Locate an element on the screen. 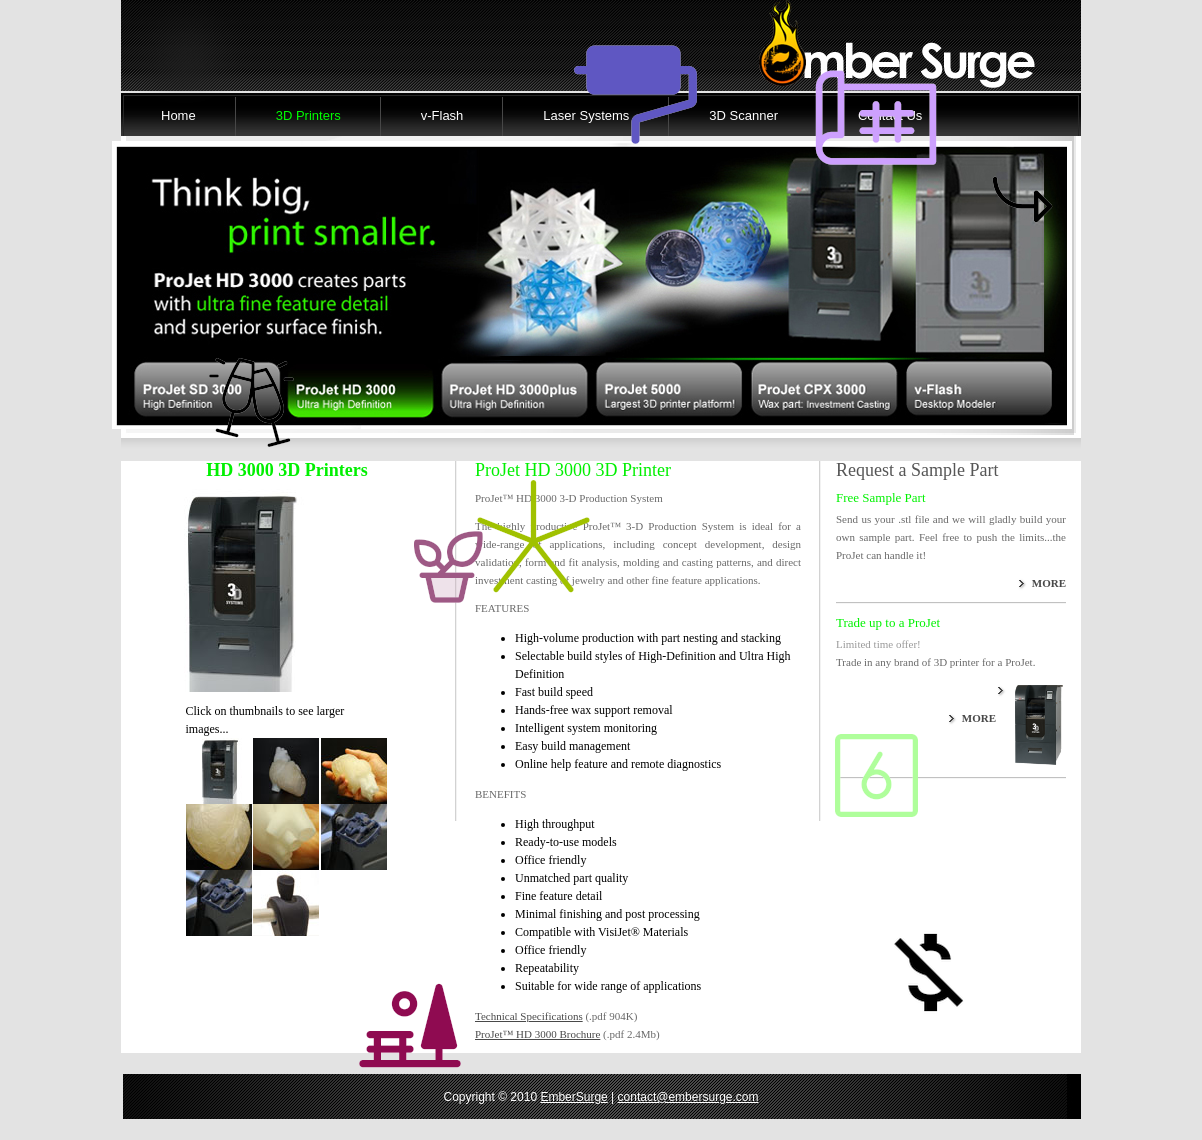 The image size is (1202, 1140). celebrate an achievement or milestone is located at coordinates (253, 402).